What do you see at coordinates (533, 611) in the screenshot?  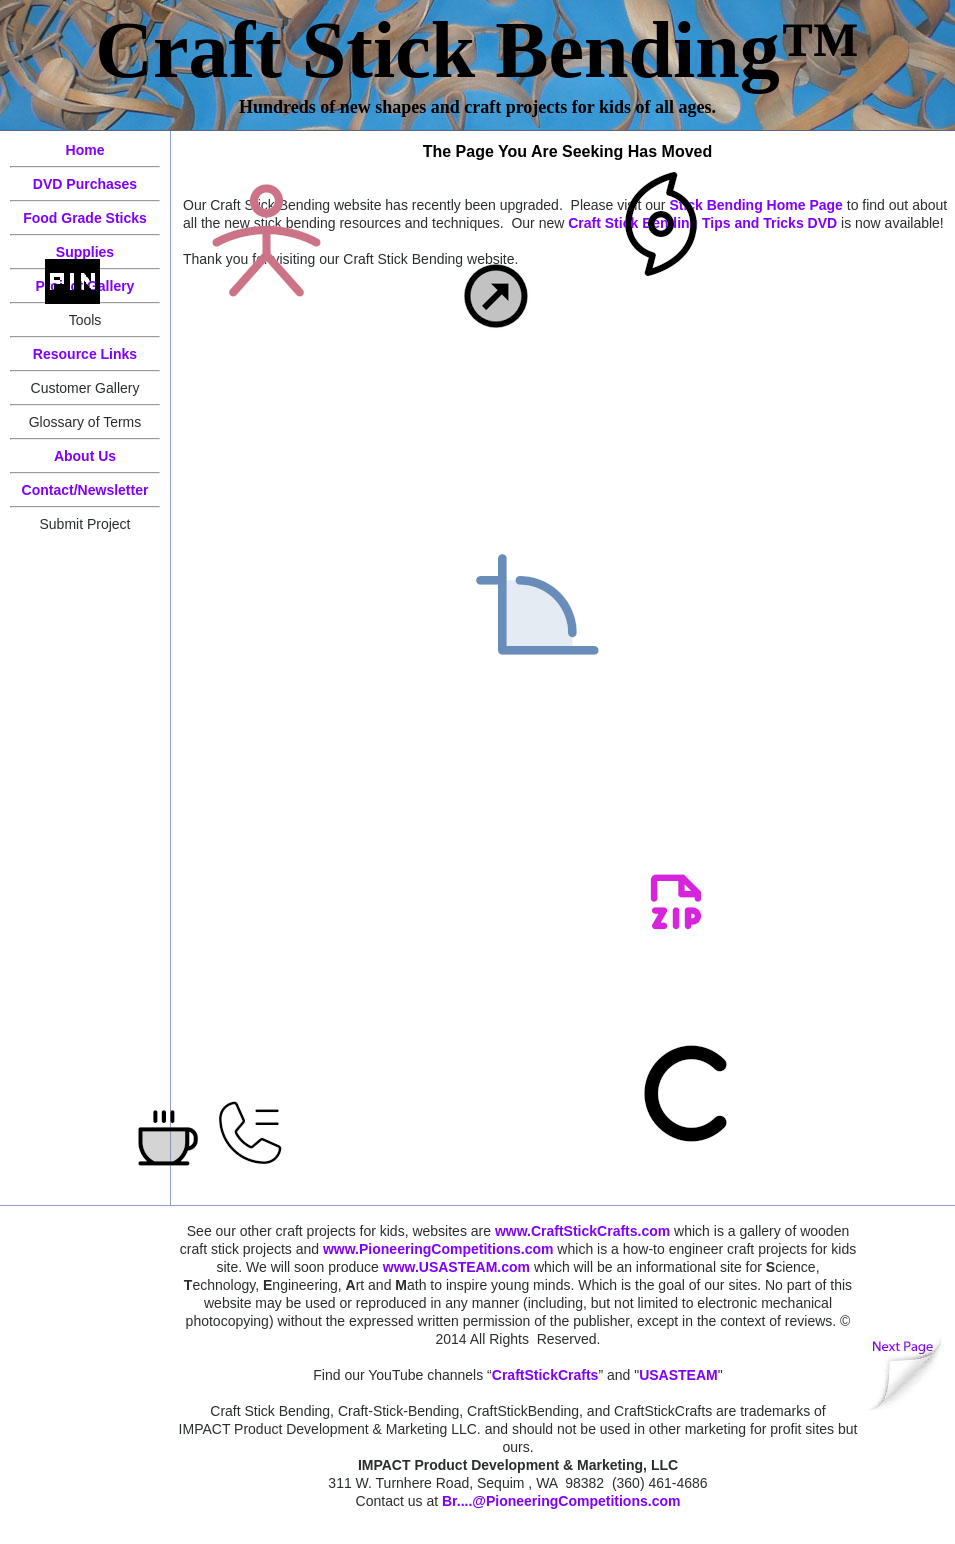 I see `measure or display angle between elements` at bounding box center [533, 611].